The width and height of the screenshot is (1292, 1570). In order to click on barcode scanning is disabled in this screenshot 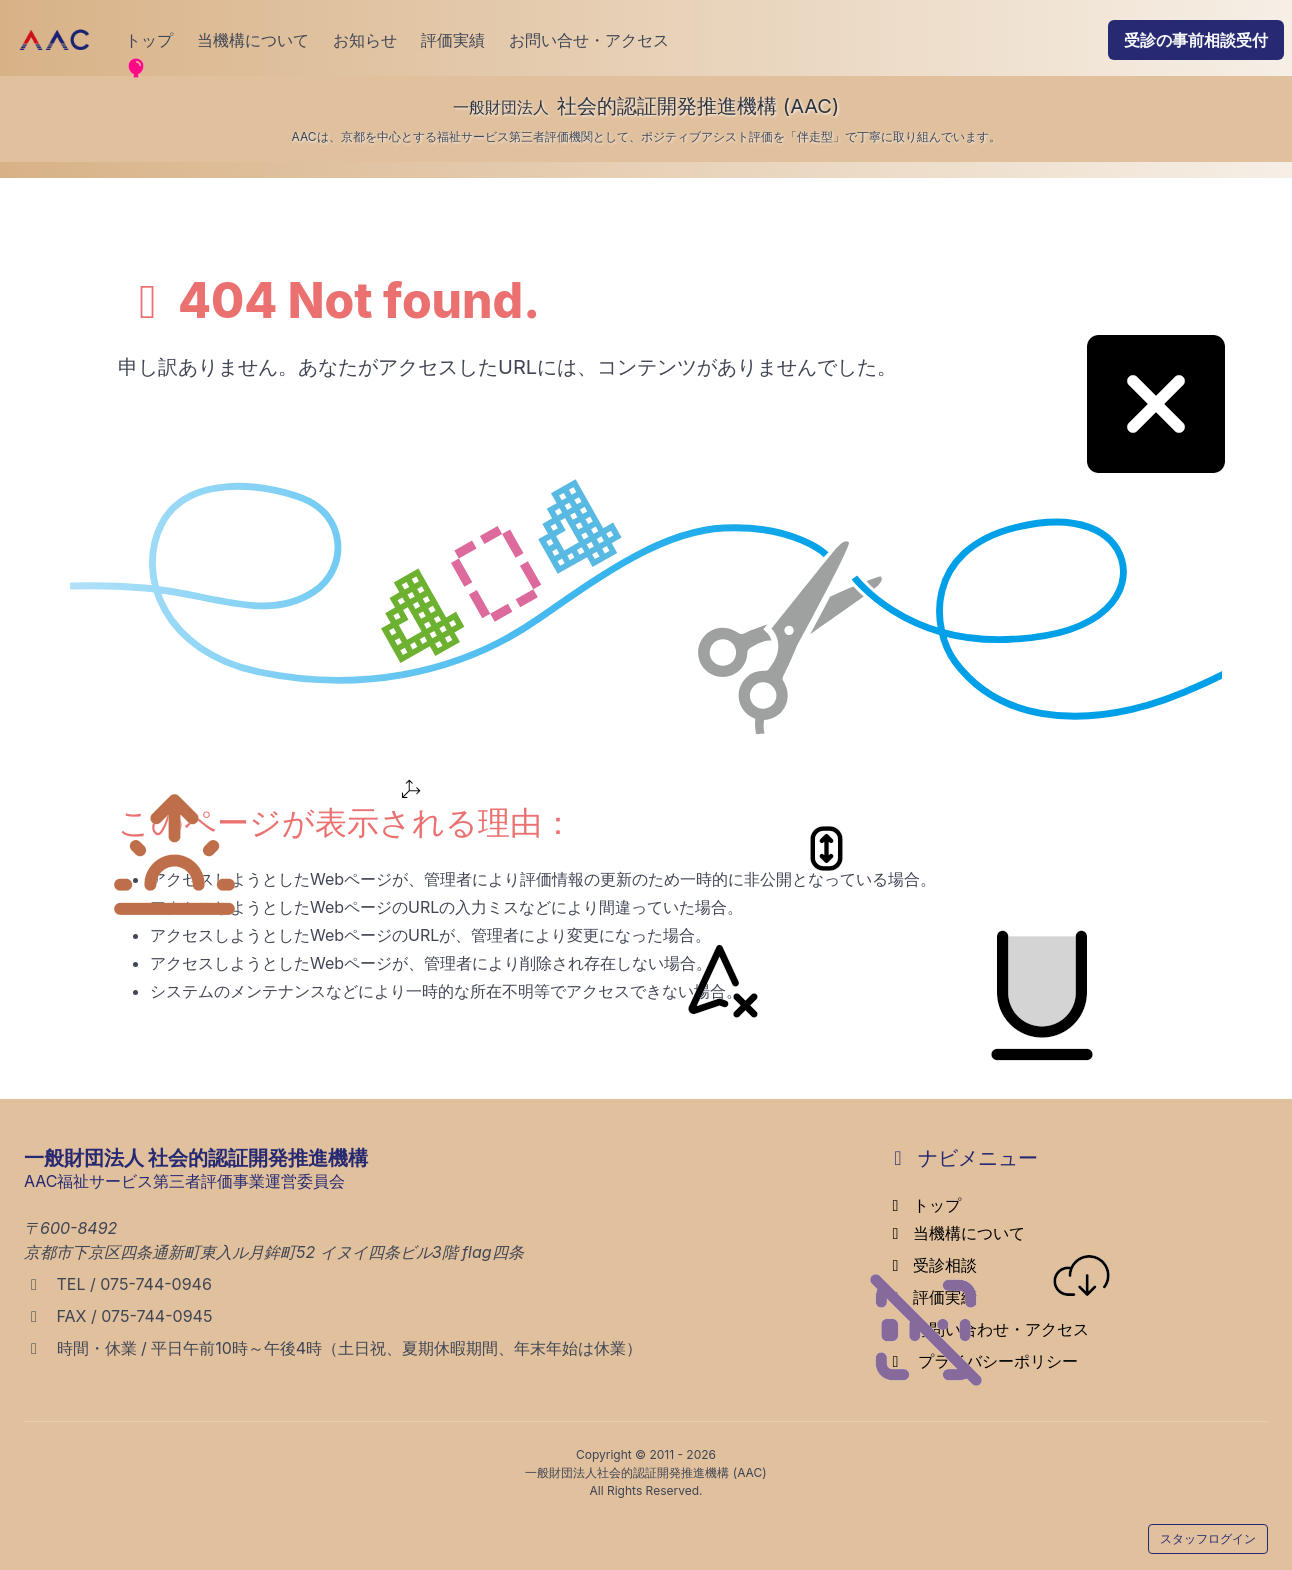, I will do `click(926, 1330)`.